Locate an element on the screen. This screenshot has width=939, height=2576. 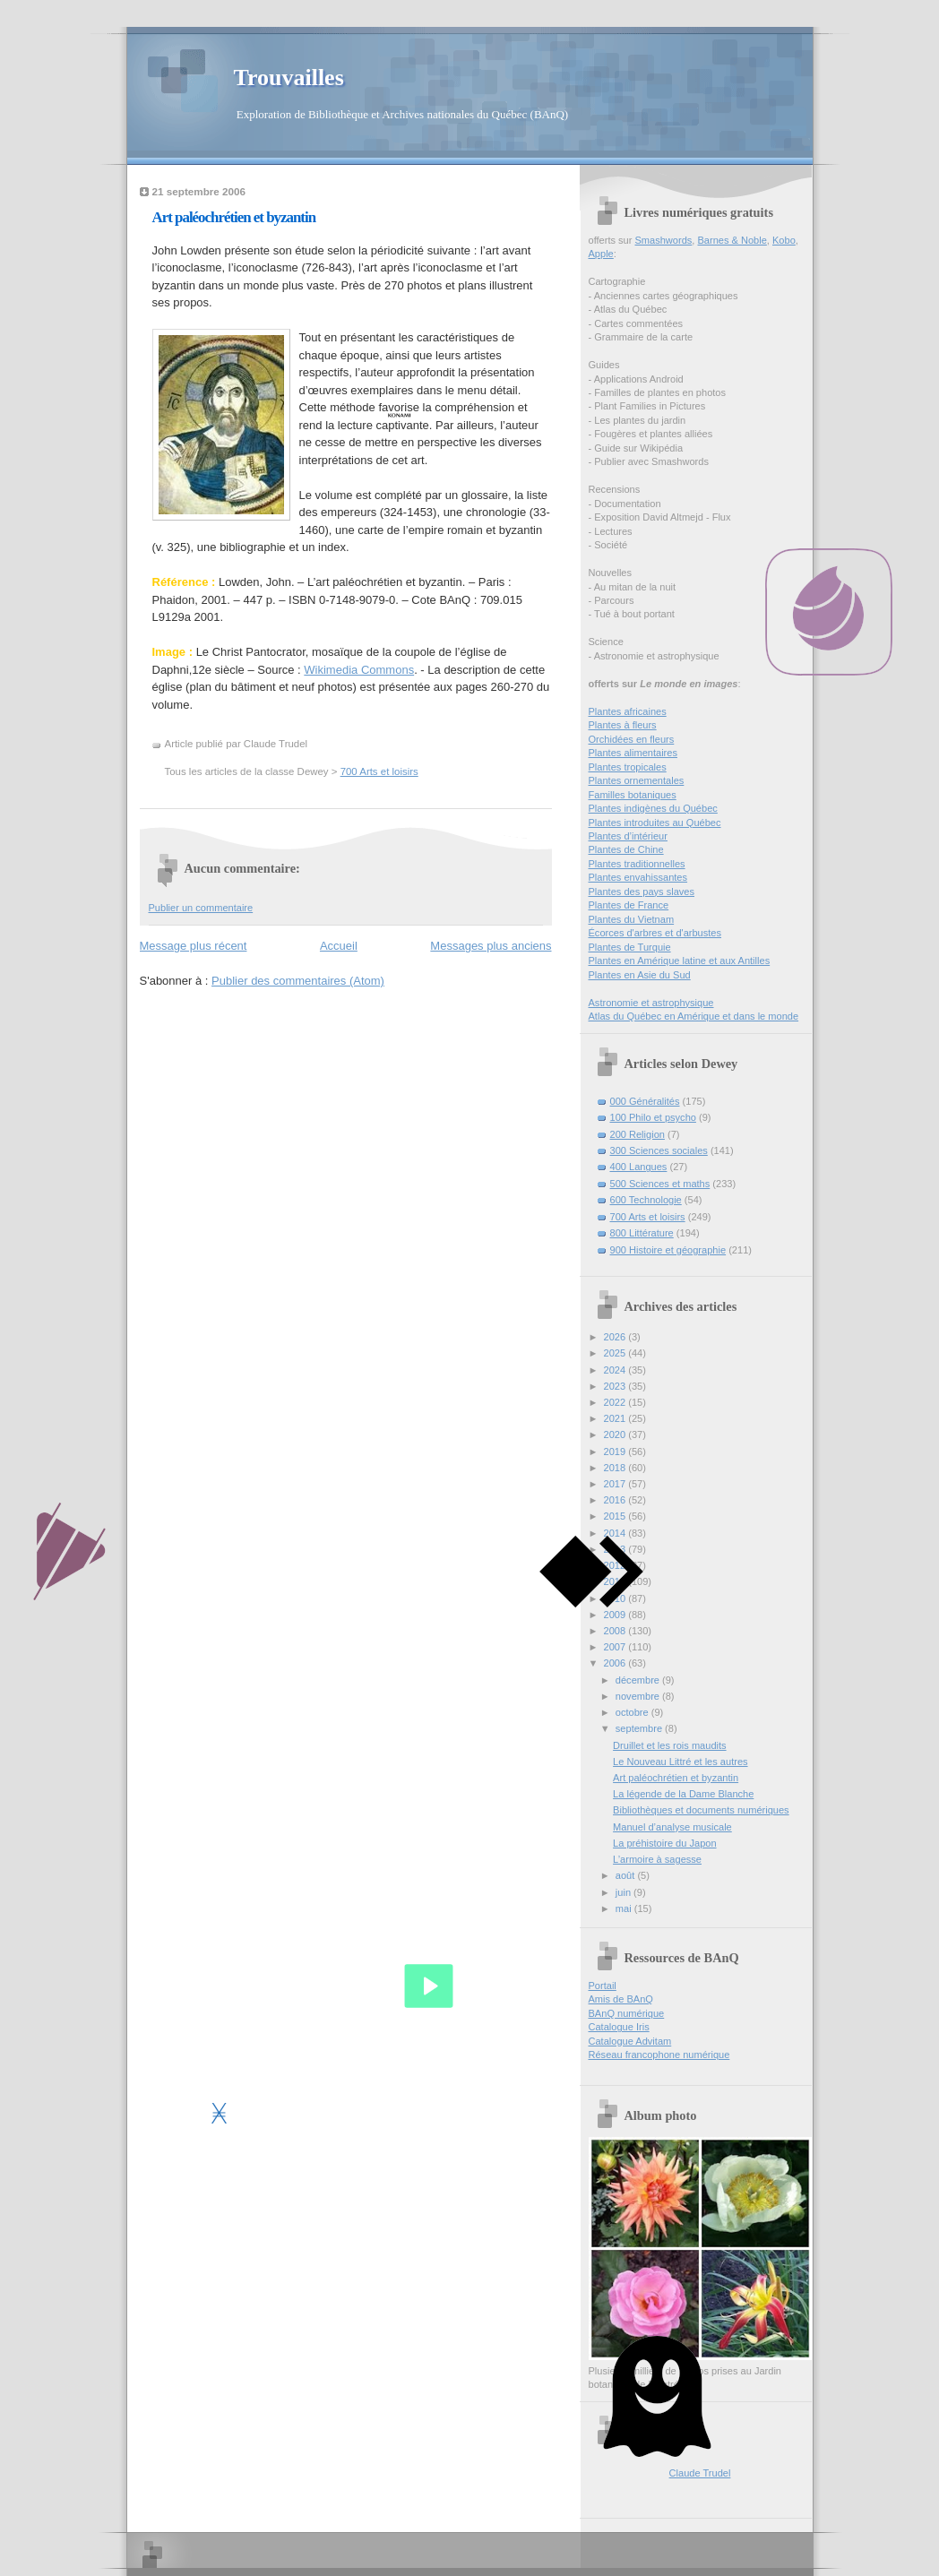
konami company logo is located at coordinates (399, 415).